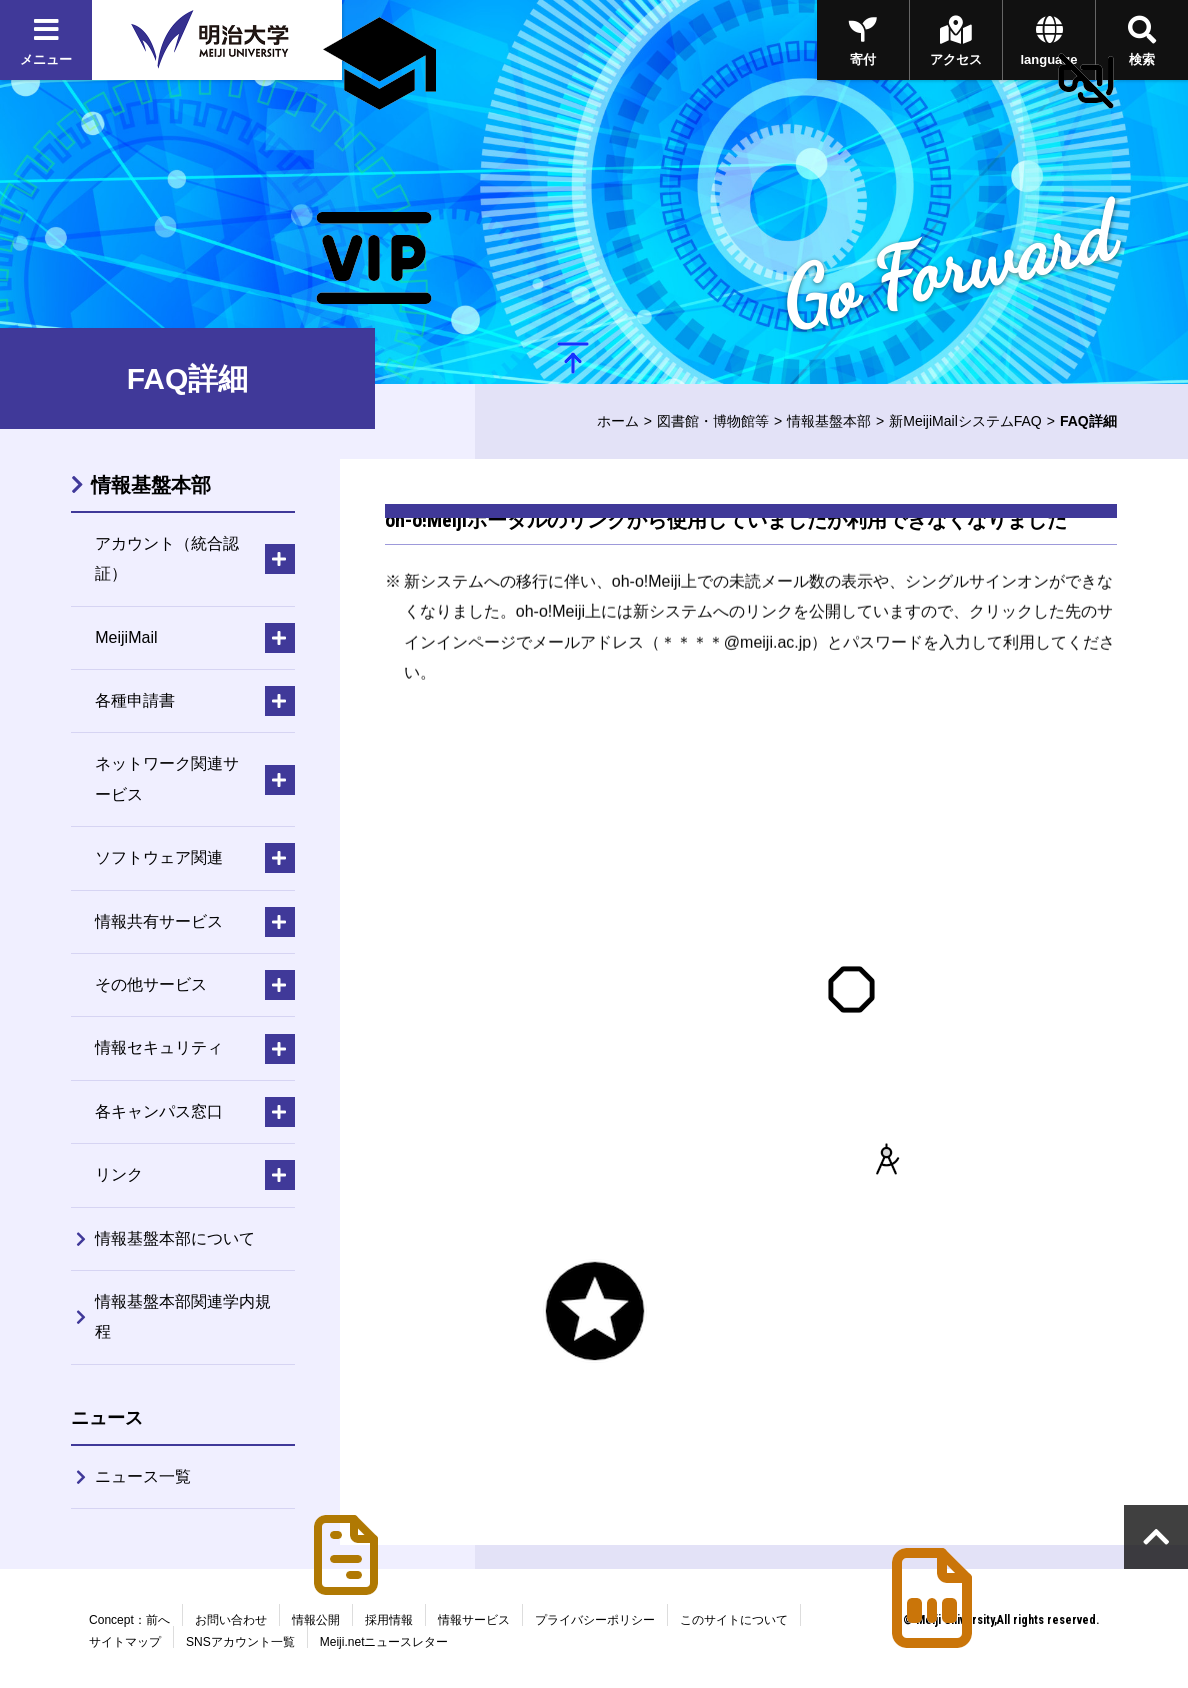 This screenshot has height=1688, width=1188. What do you see at coordinates (1086, 81) in the screenshot?
I see `disable scuba or diving mode` at bounding box center [1086, 81].